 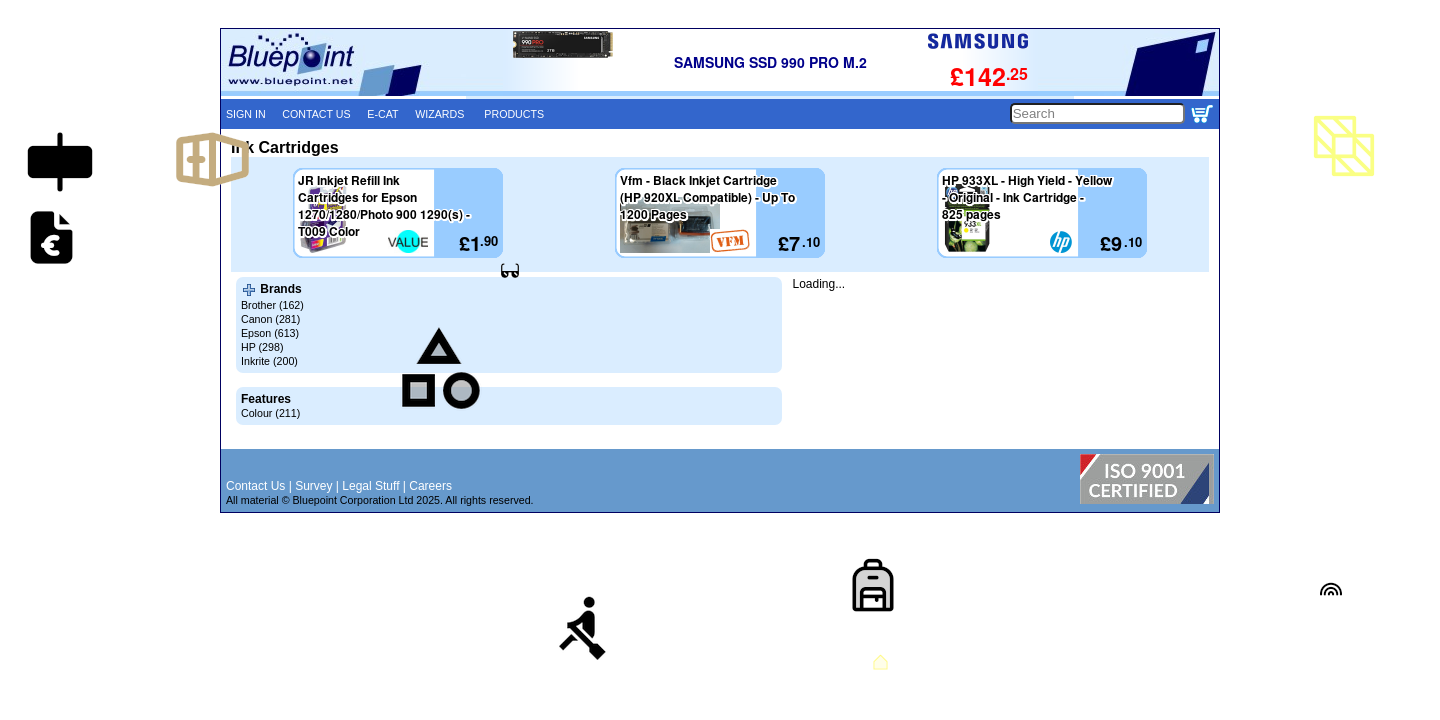 I want to click on browse or filter by category, so click(x=439, y=368).